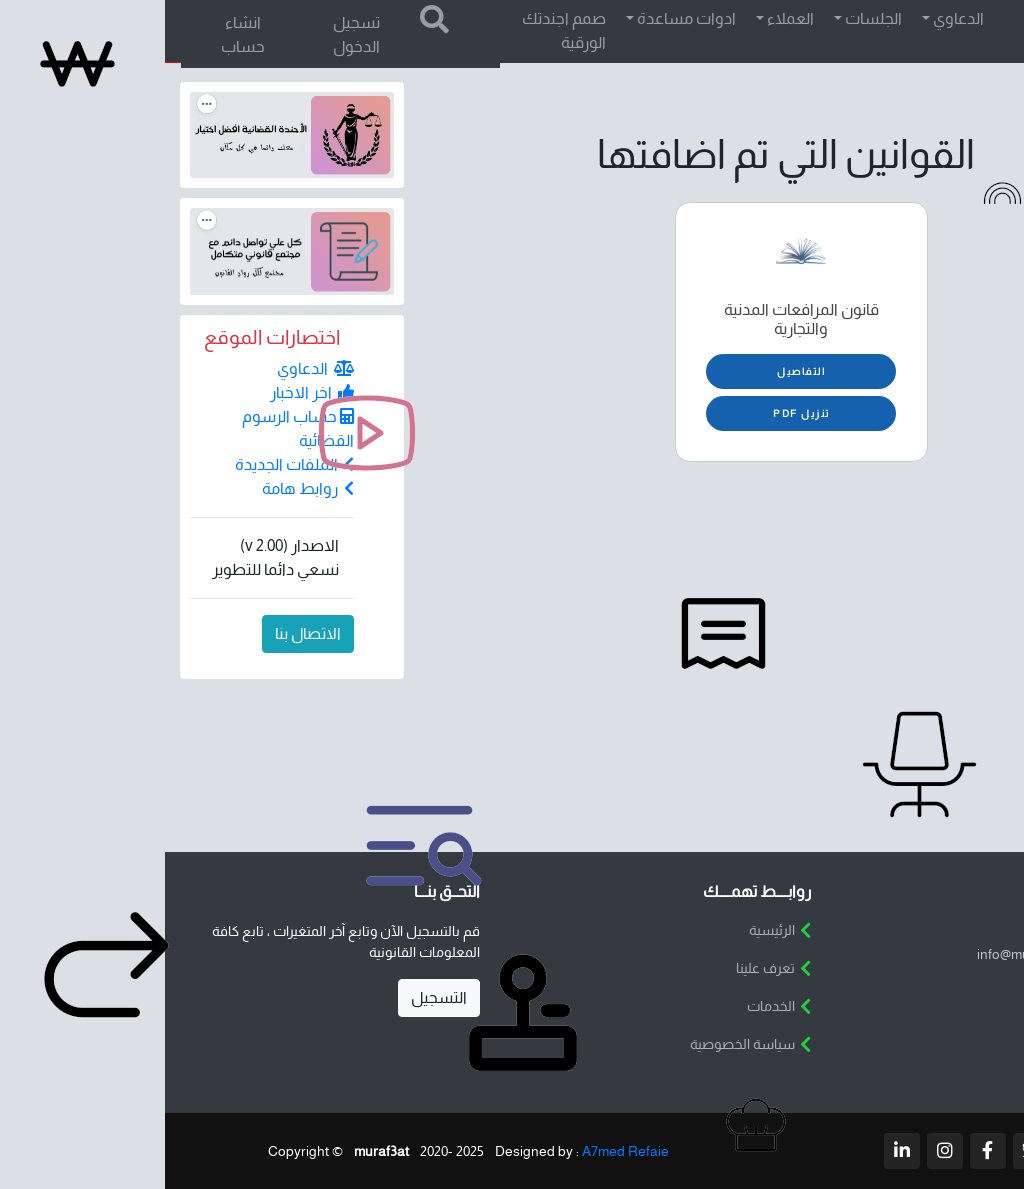 This screenshot has width=1024, height=1189. Describe the element at coordinates (367, 433) in the screenshot. I see `open YouTube app` at that location.